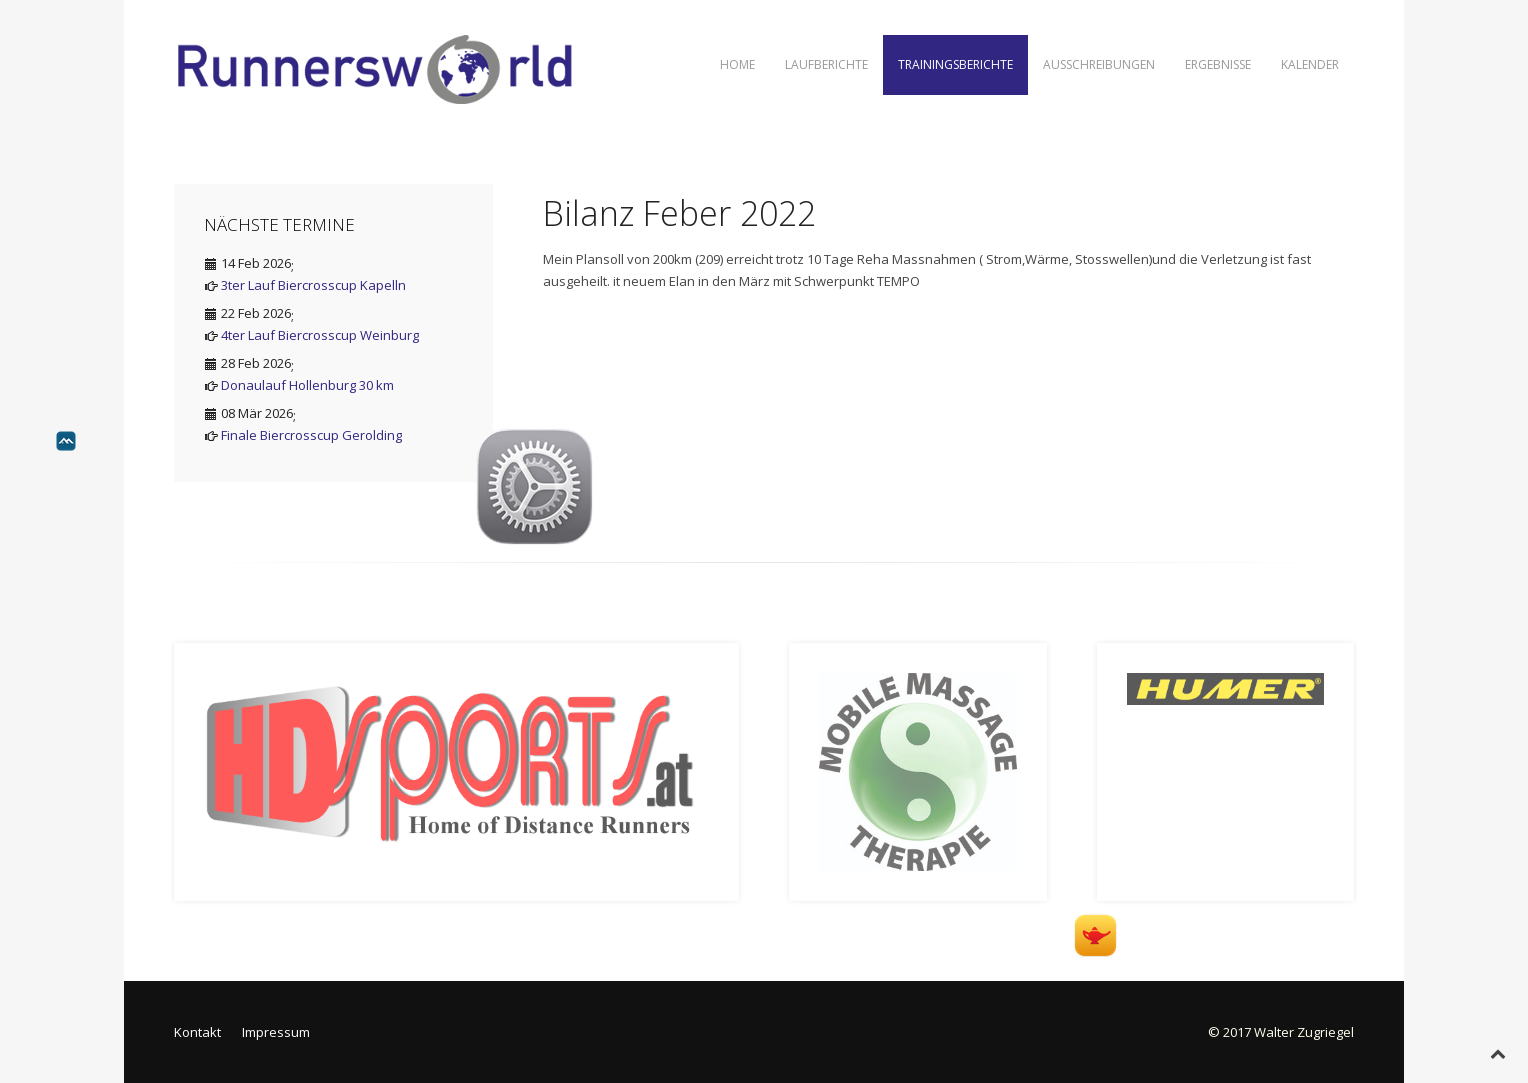 This screenshot has height=1083, width=1528. I want to click on open geany text editor, so click(1095, 935).